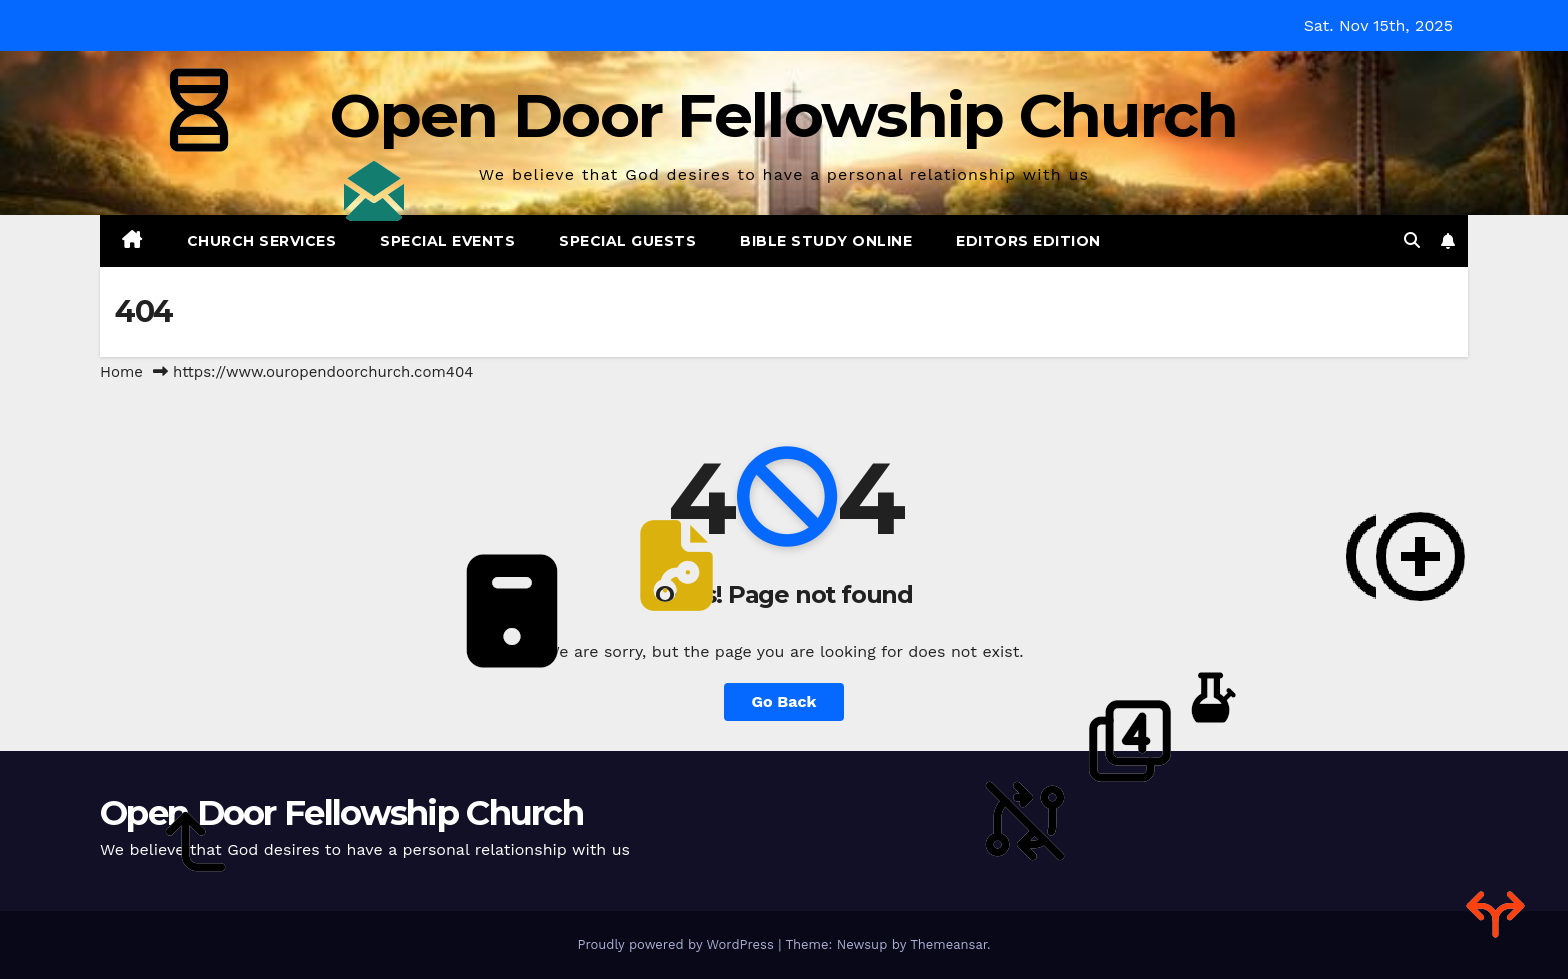 The height and width of the screenshot is (979, 1568). What do you see at coordinates (1025, 821) in the screenshot?
I see `exchange or swap feature is disabled` at bounding box center [1025, 821].